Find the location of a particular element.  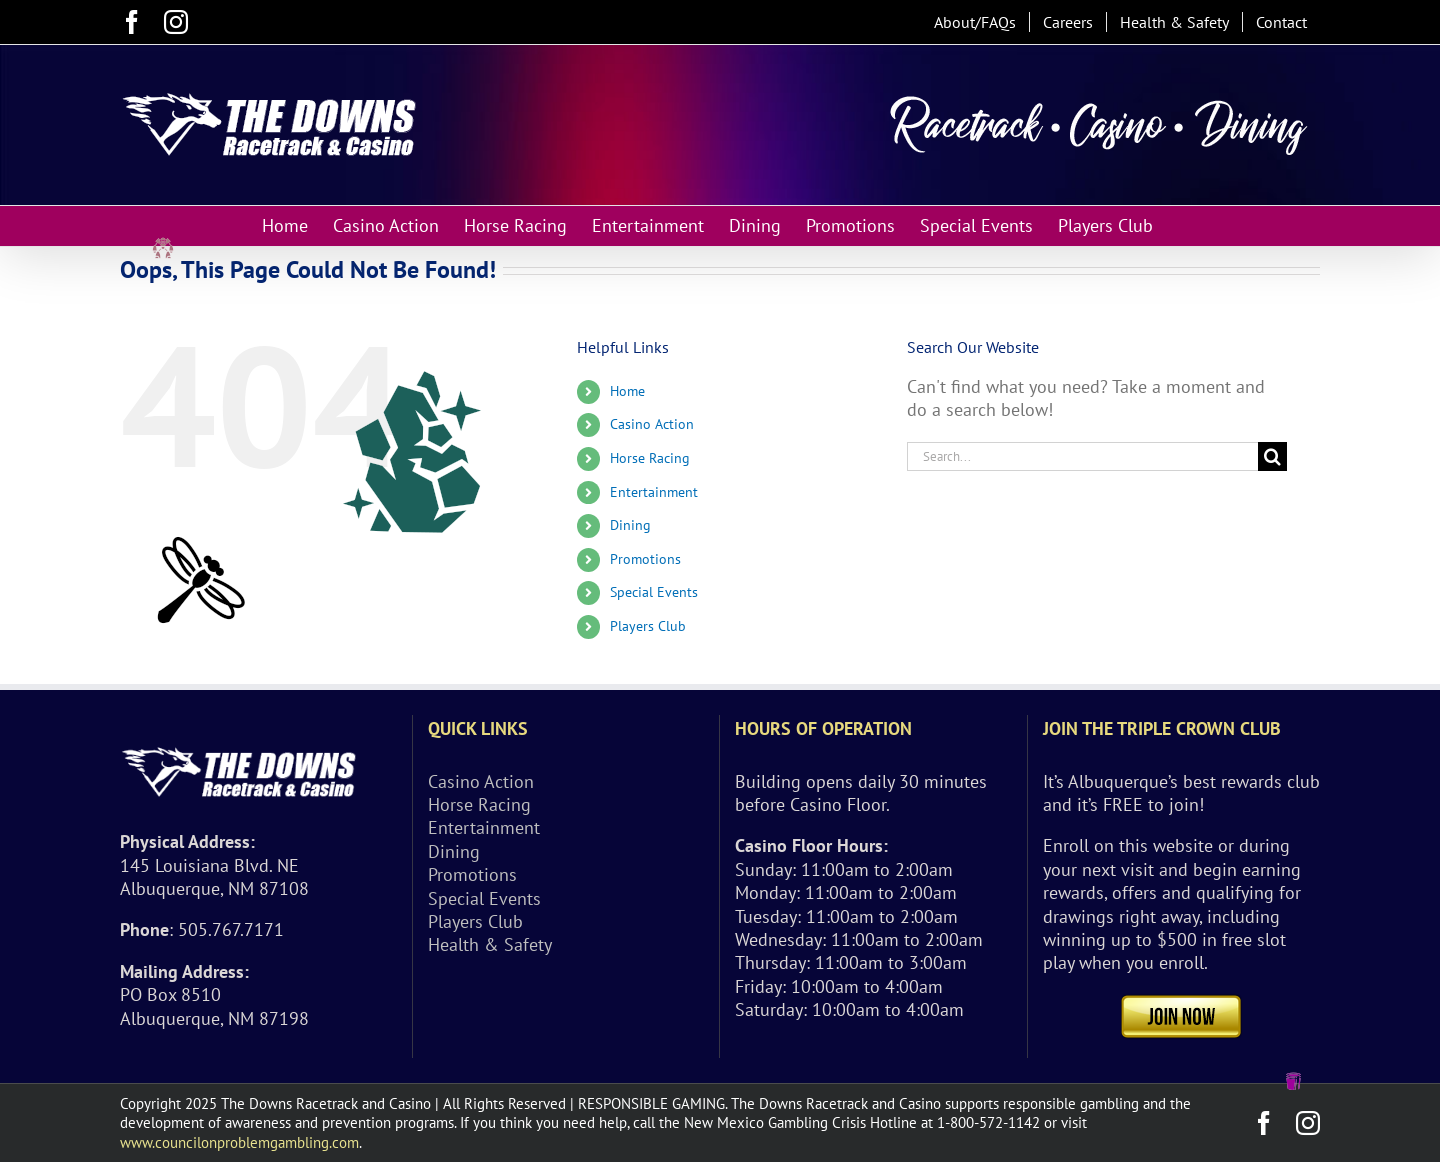

collect ore or mining resources is located at coordinates (412, 452).